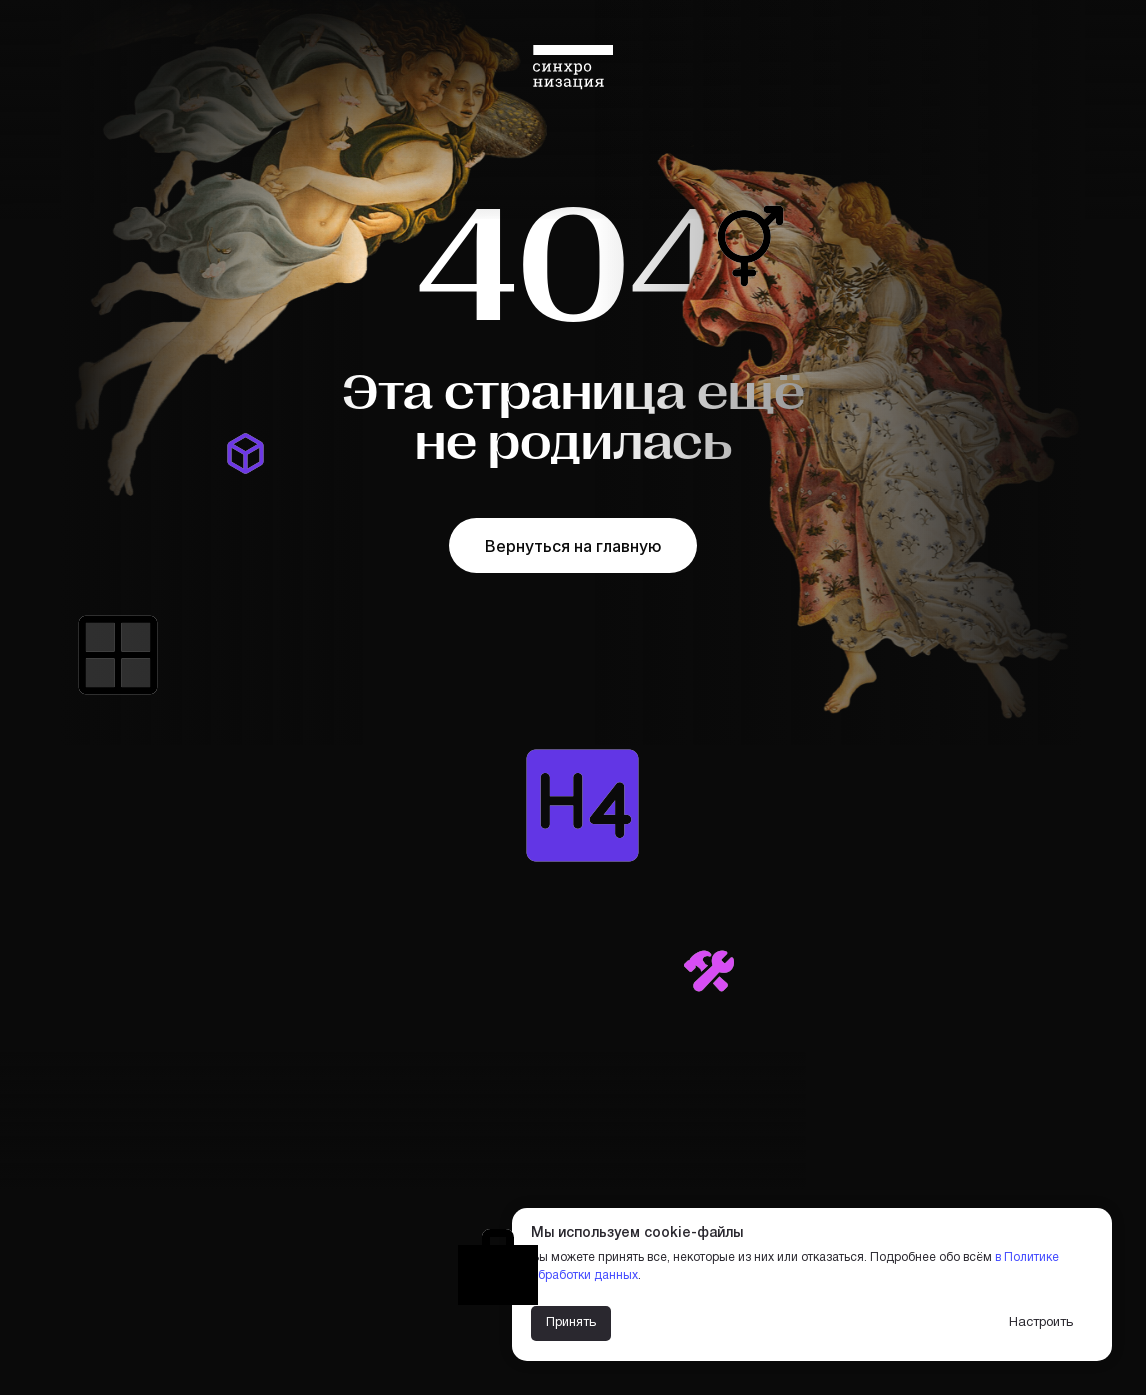  I want to click on access settings or configuration options, so click(709, 971).